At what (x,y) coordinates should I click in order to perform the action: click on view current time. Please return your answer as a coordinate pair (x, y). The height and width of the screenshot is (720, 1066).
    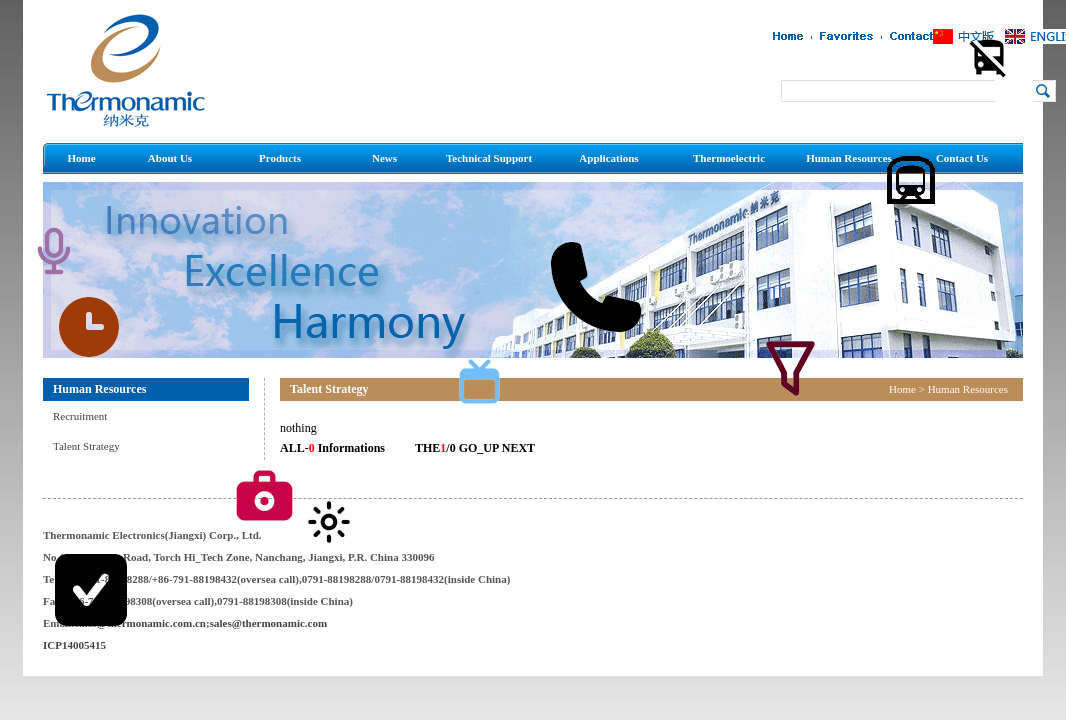
    Looking at the image, I should click on (89, 327).